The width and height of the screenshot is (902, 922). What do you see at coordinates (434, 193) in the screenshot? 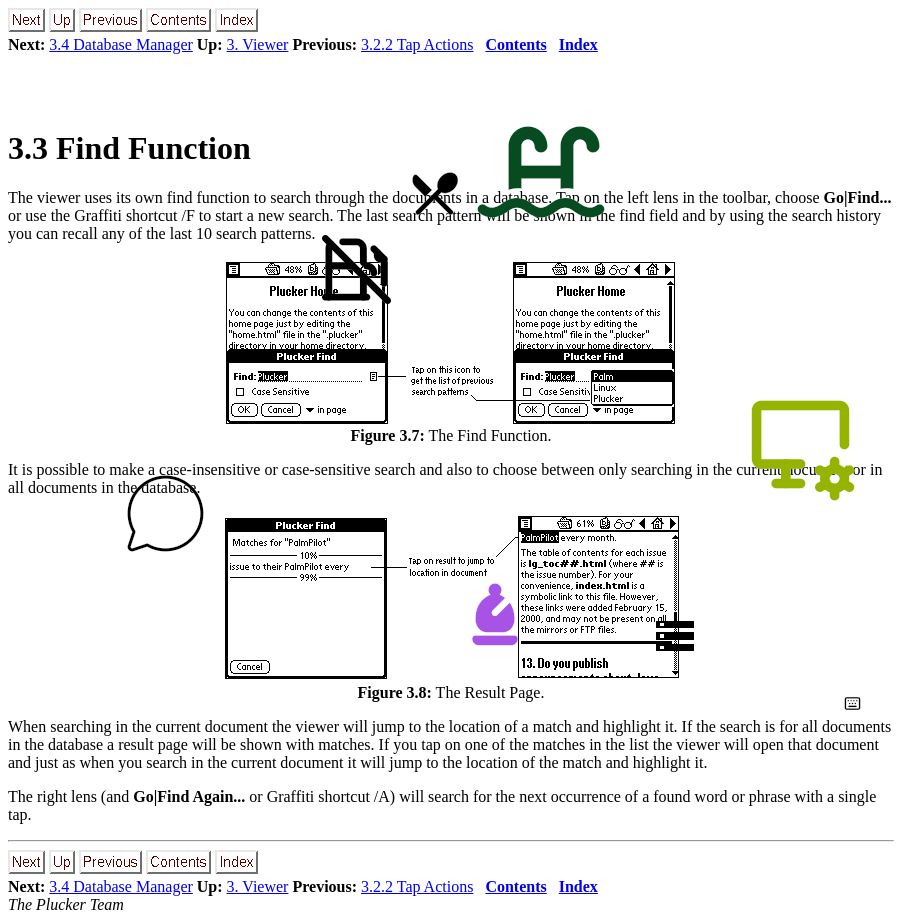
I see `view restaurant or dining options` at bounding box center [434, 193].